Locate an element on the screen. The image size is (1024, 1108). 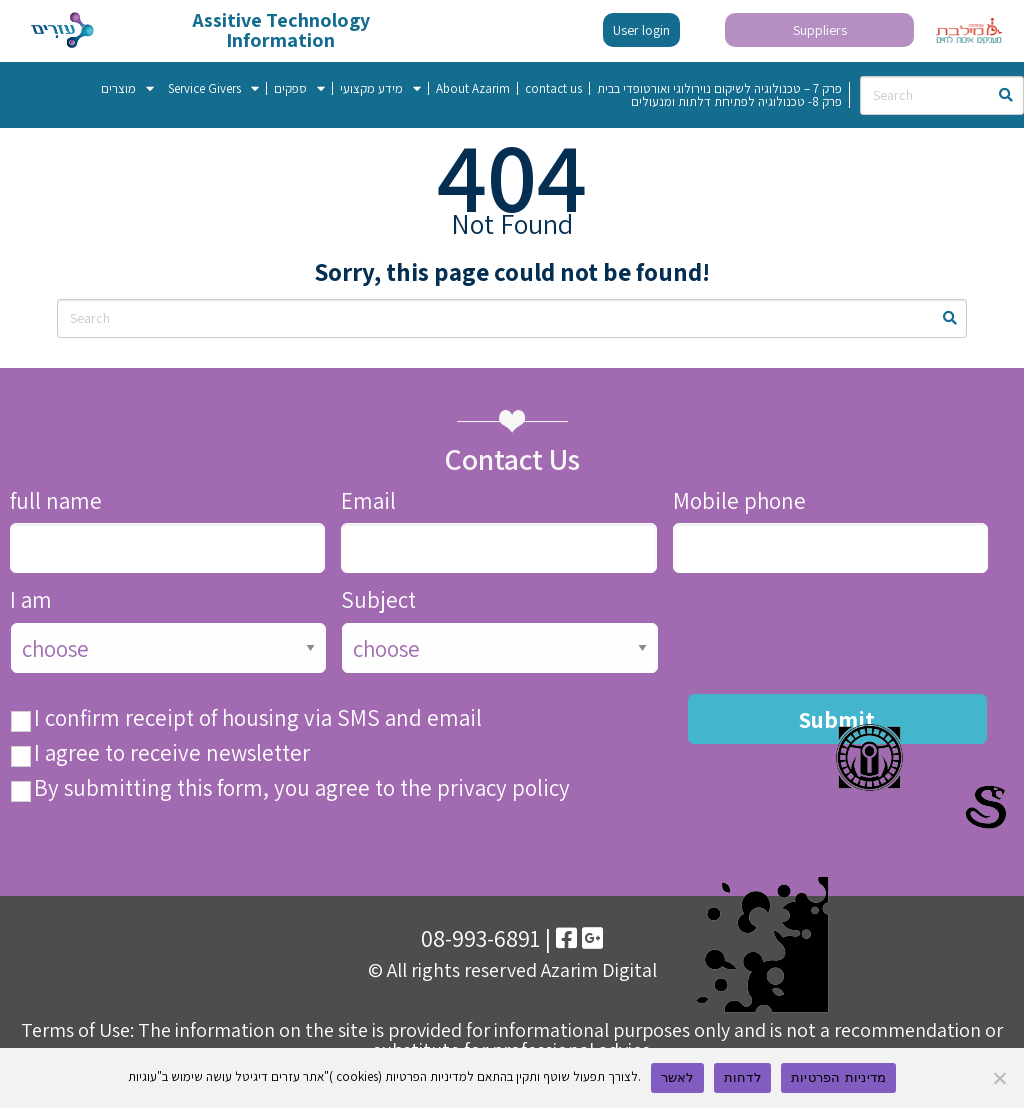
indicates ink or paint splatter effect tool is located at coordinates (762, 945).